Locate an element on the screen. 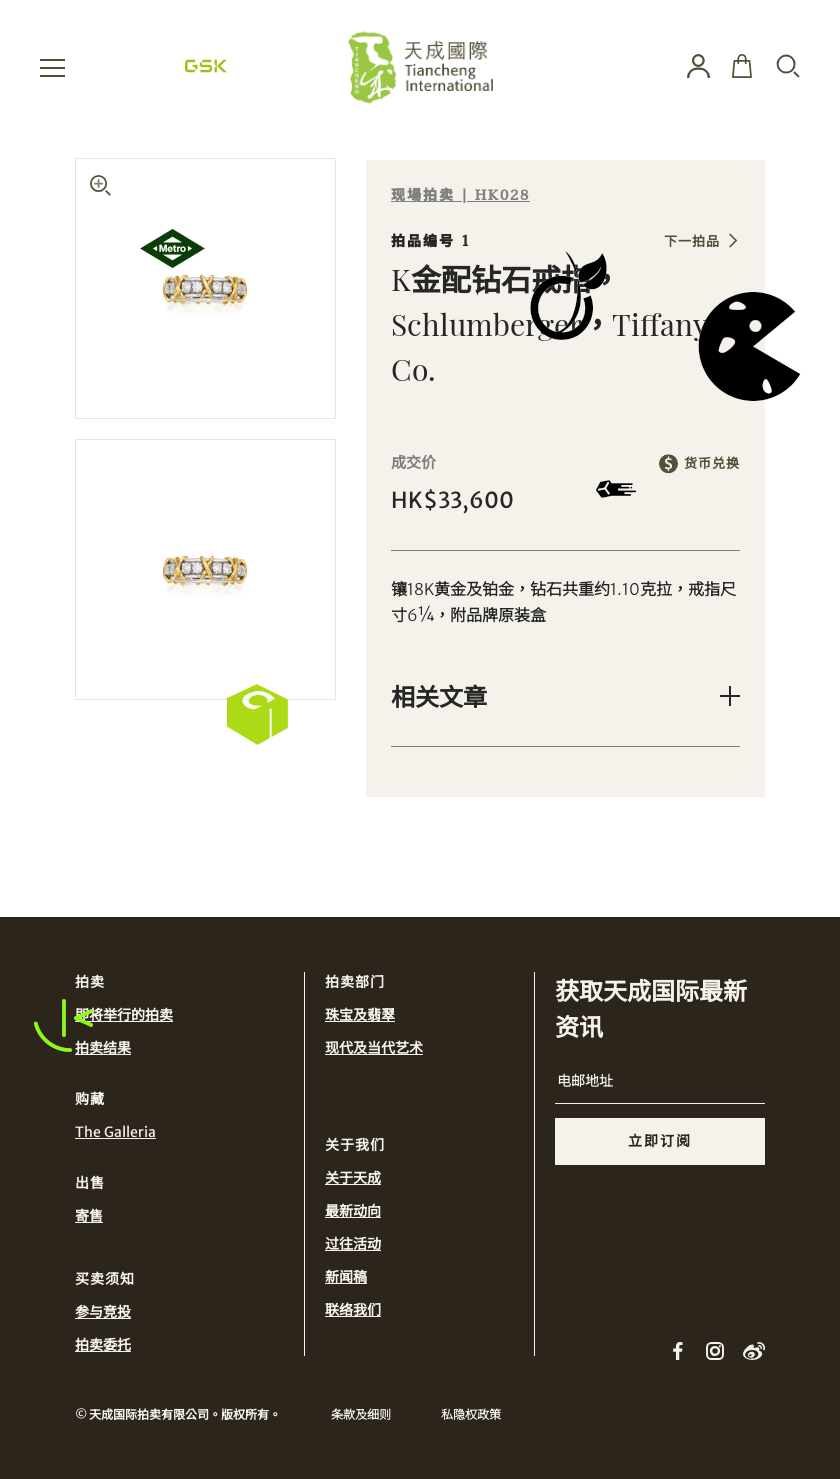  velocity app or service logo is located at coordinates (616, 489).